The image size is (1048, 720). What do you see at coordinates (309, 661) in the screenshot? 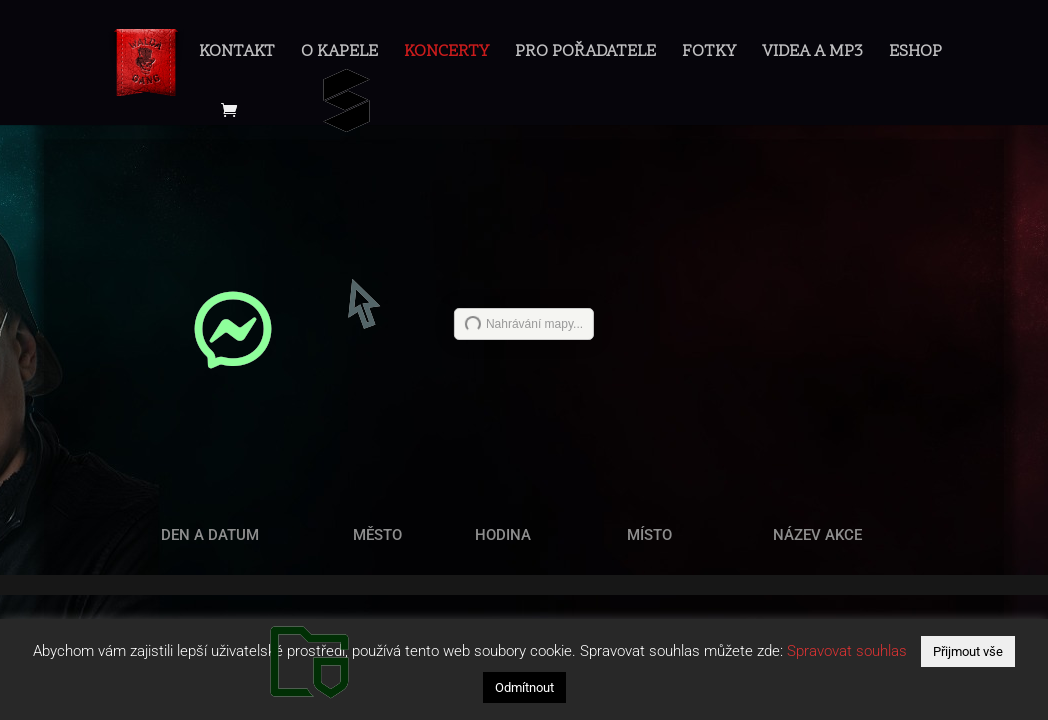
I see `access protected or secure files` at bounding box center [309, 661].